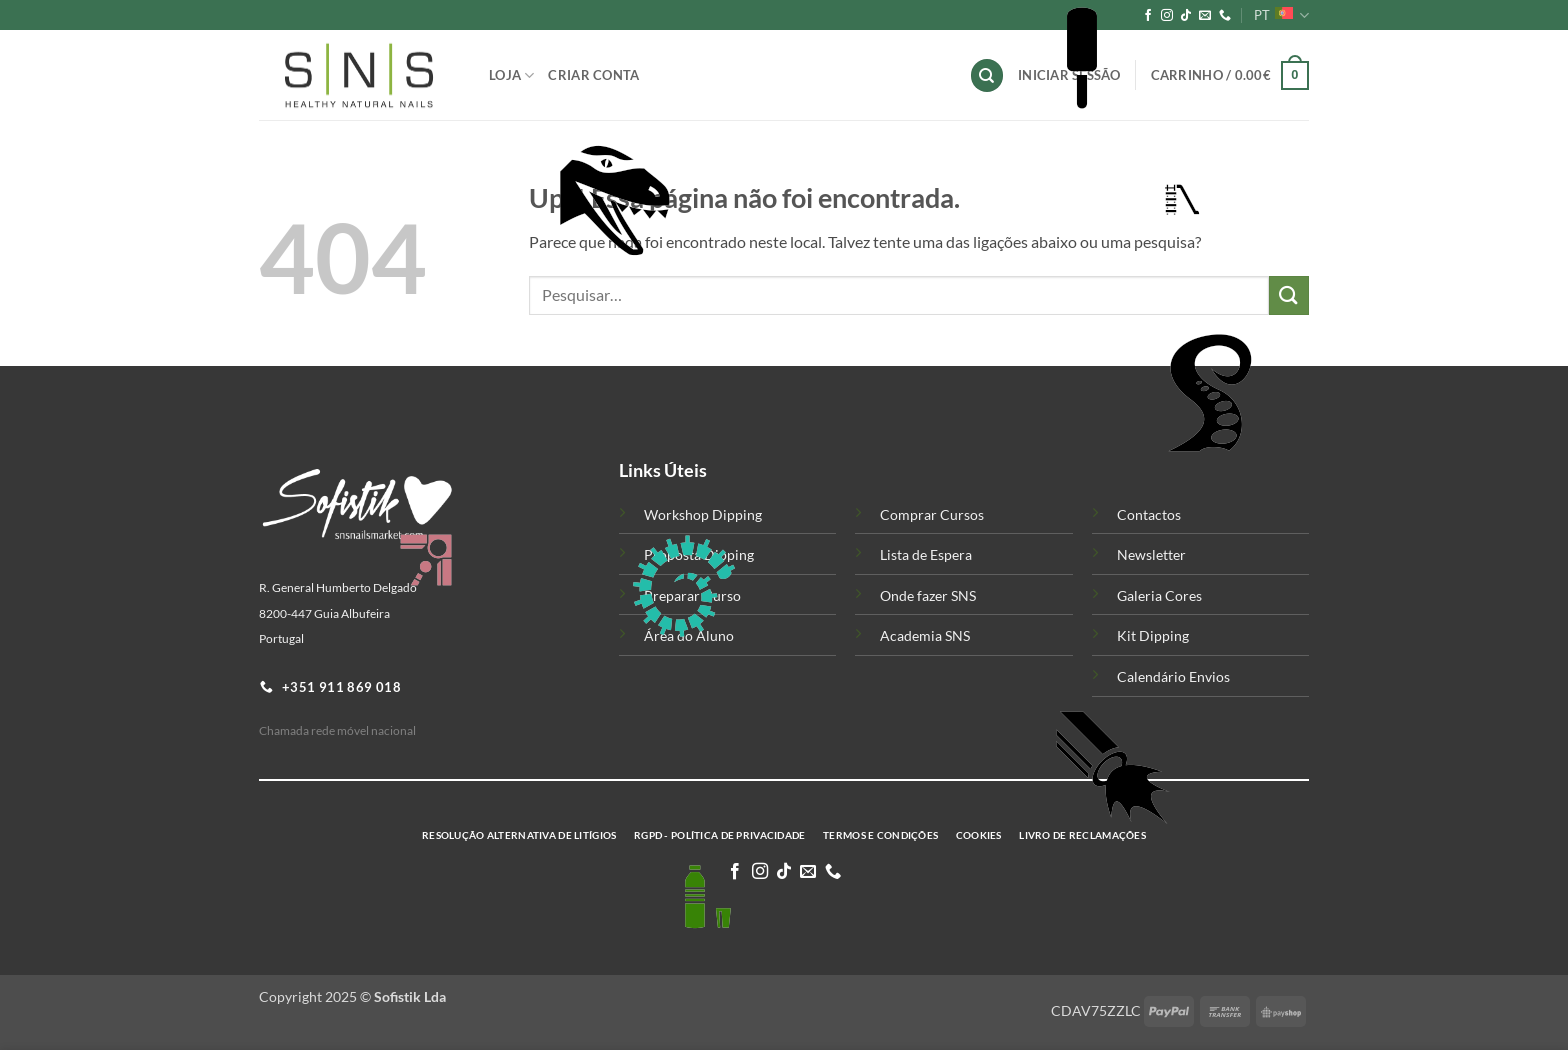 The width and height of the screenshot is (1568, 1050). What do you see at coordinates (426, 560) in the screenshot?
I see `access billiards or pool game` at bounding box center [426, 560].